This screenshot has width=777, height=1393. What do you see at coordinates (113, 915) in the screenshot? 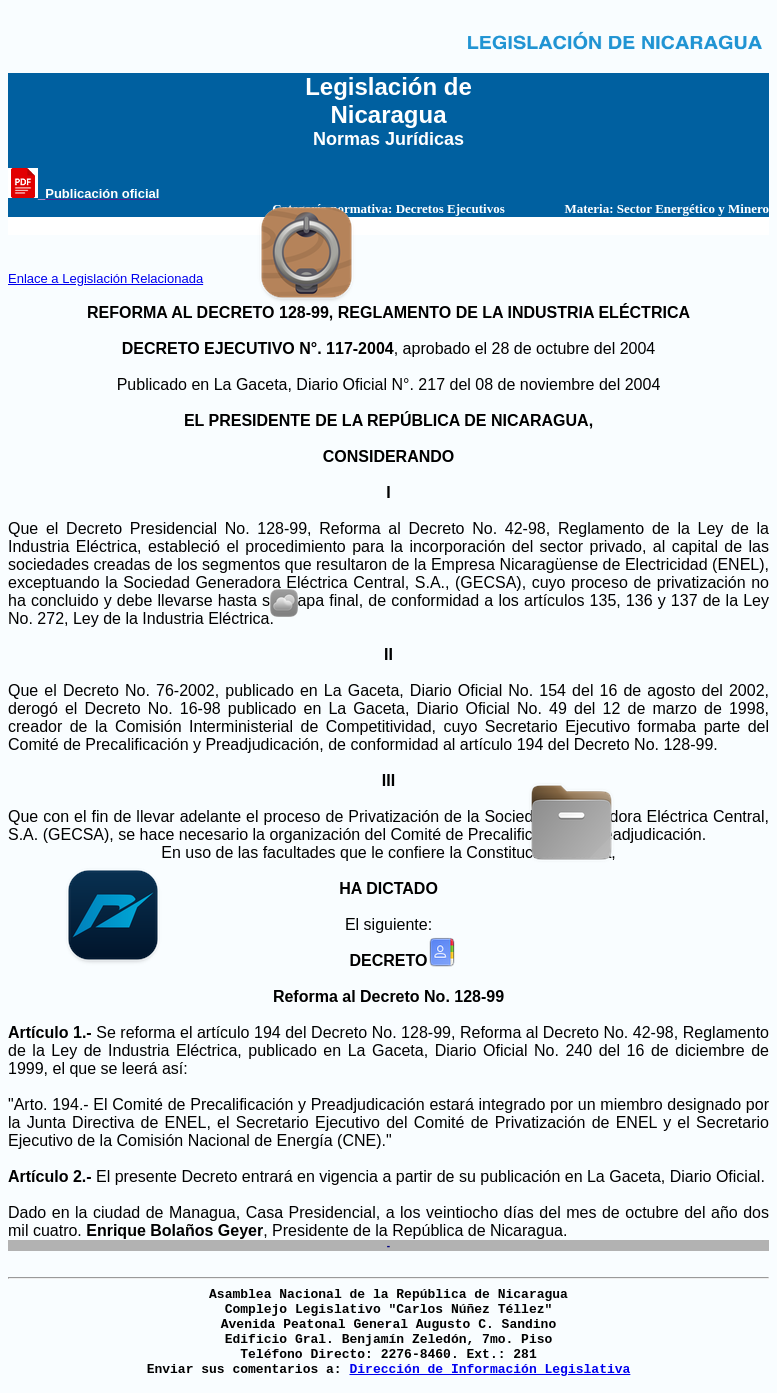
I see `launch need for speed racing game` at bounding box center [113, 915].